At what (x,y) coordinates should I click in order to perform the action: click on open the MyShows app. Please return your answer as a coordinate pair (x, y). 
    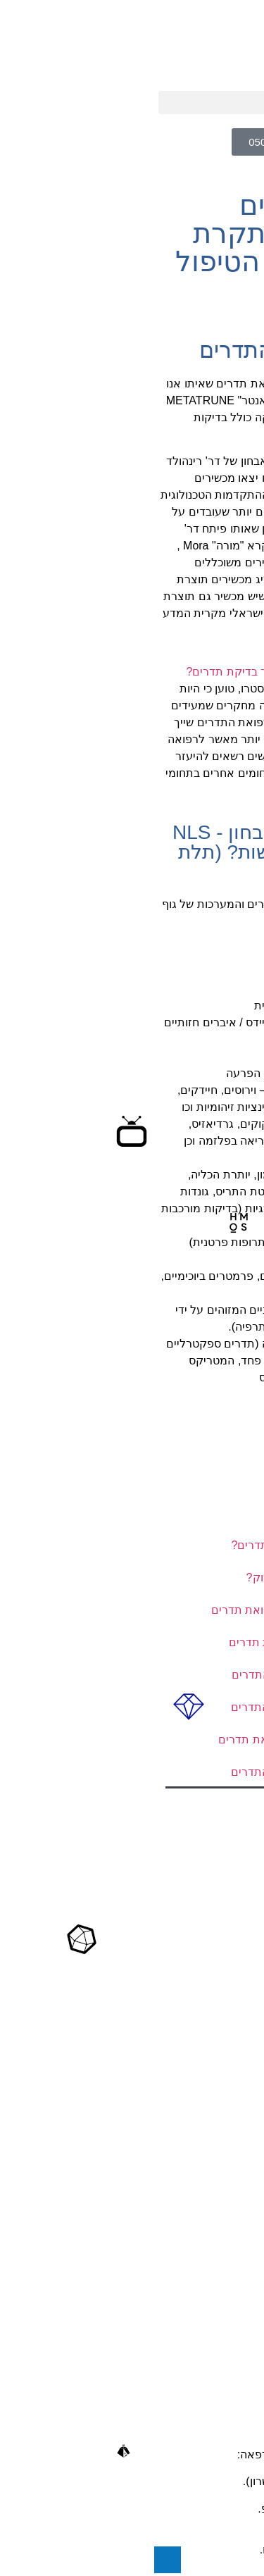
    Looking at the image, I should click on (132, 1131).